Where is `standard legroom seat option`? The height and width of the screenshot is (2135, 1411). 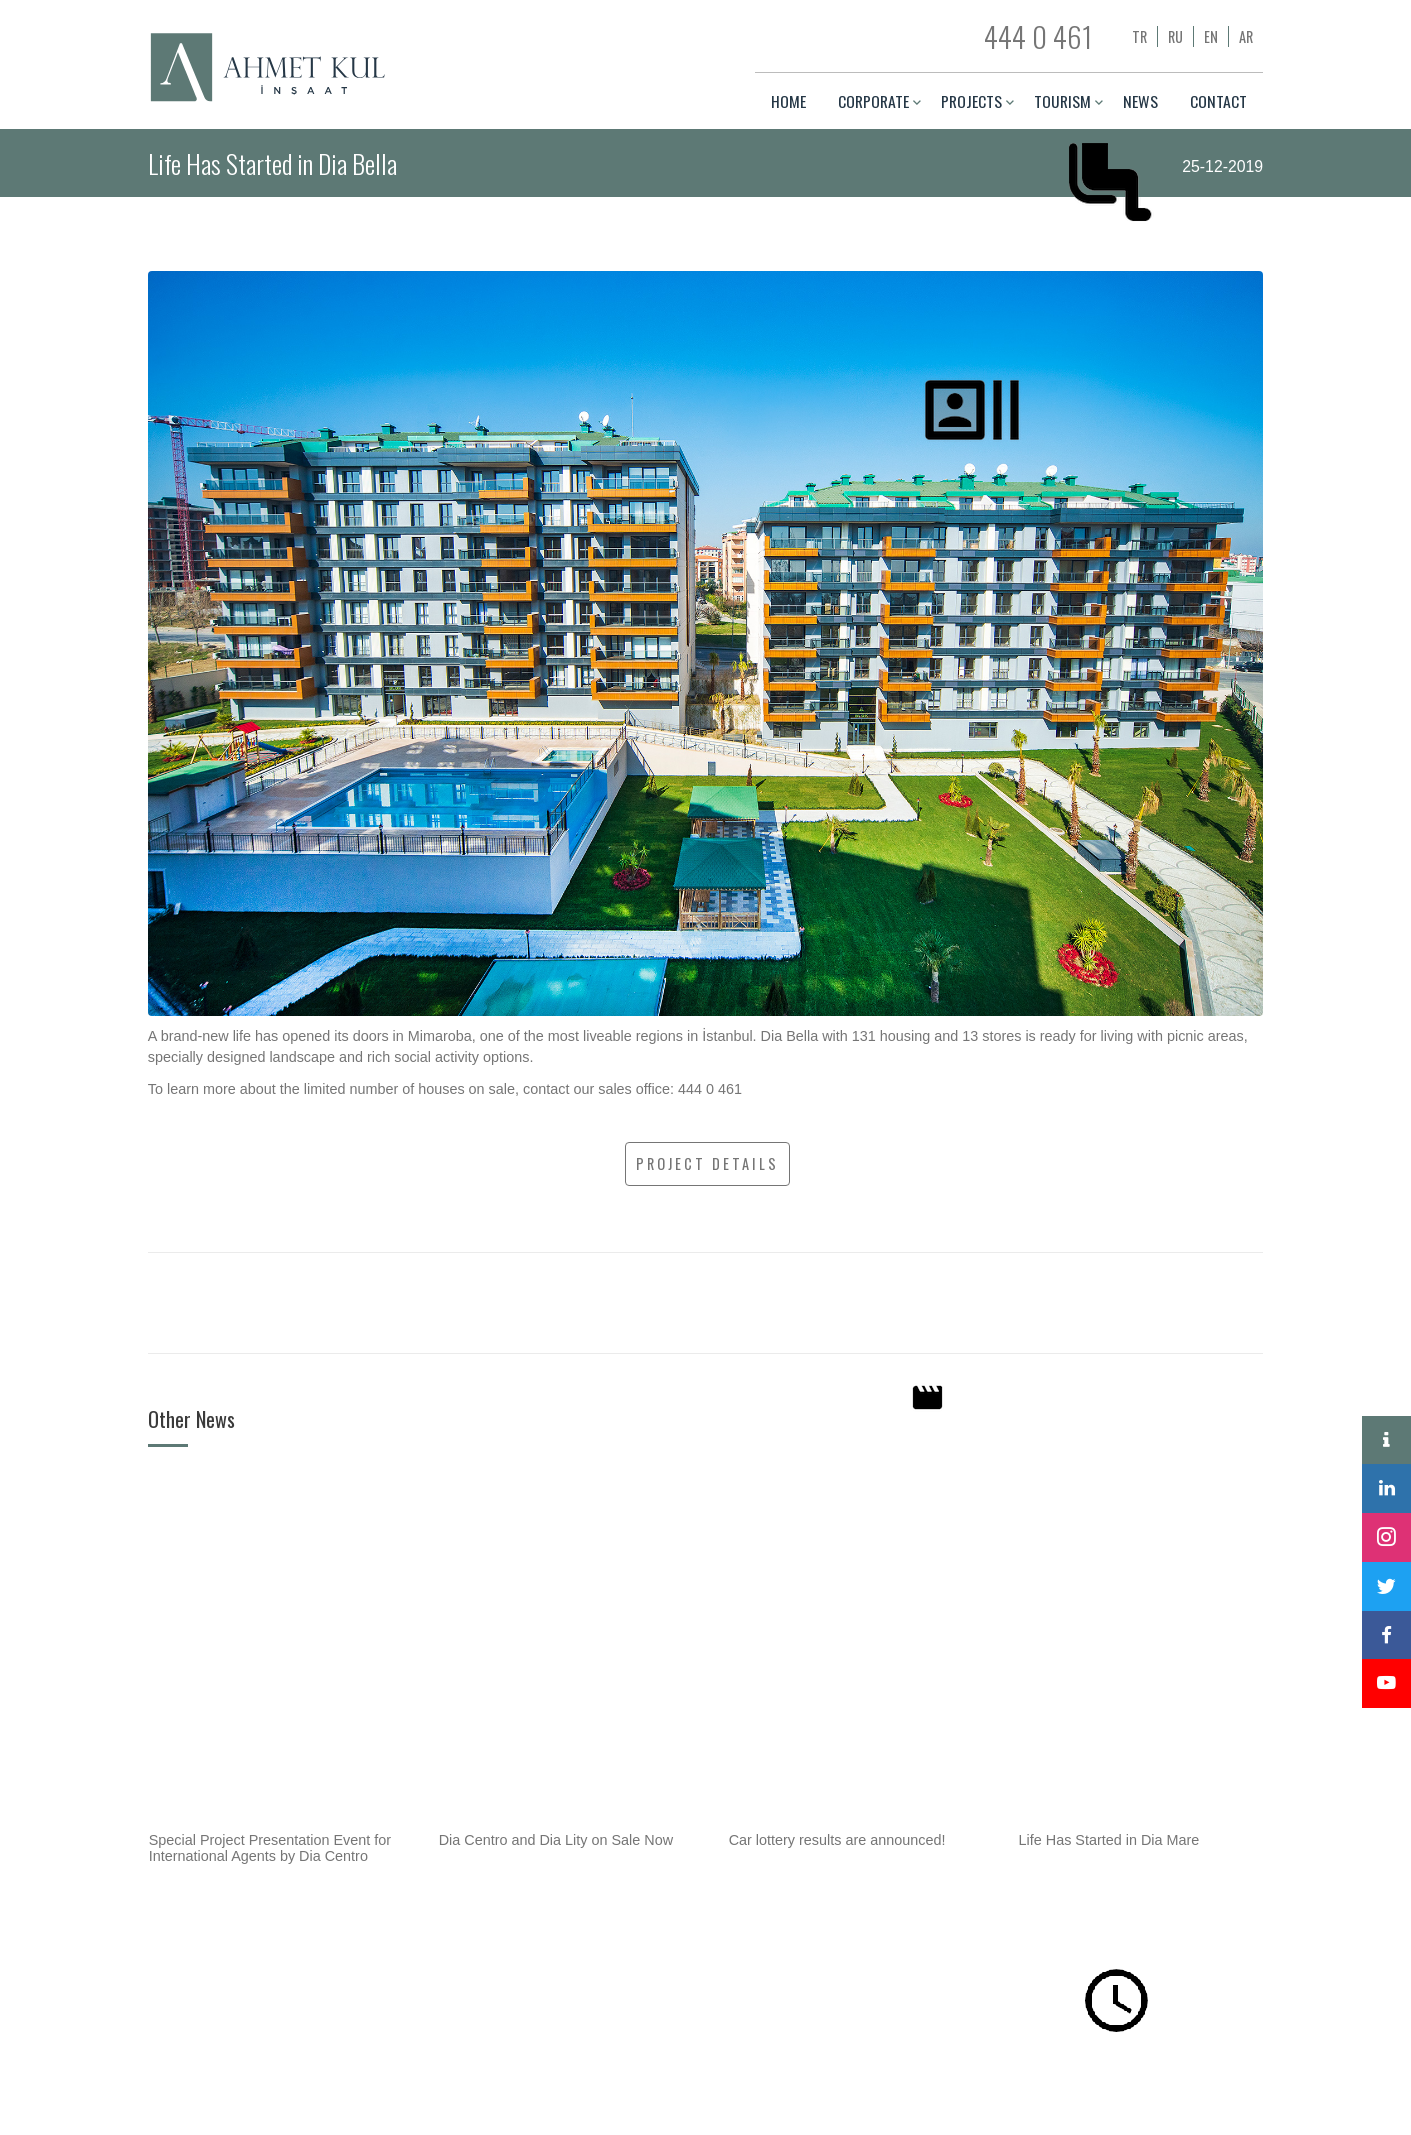 standard legroom seat option is located at coordinates (1108, 182).